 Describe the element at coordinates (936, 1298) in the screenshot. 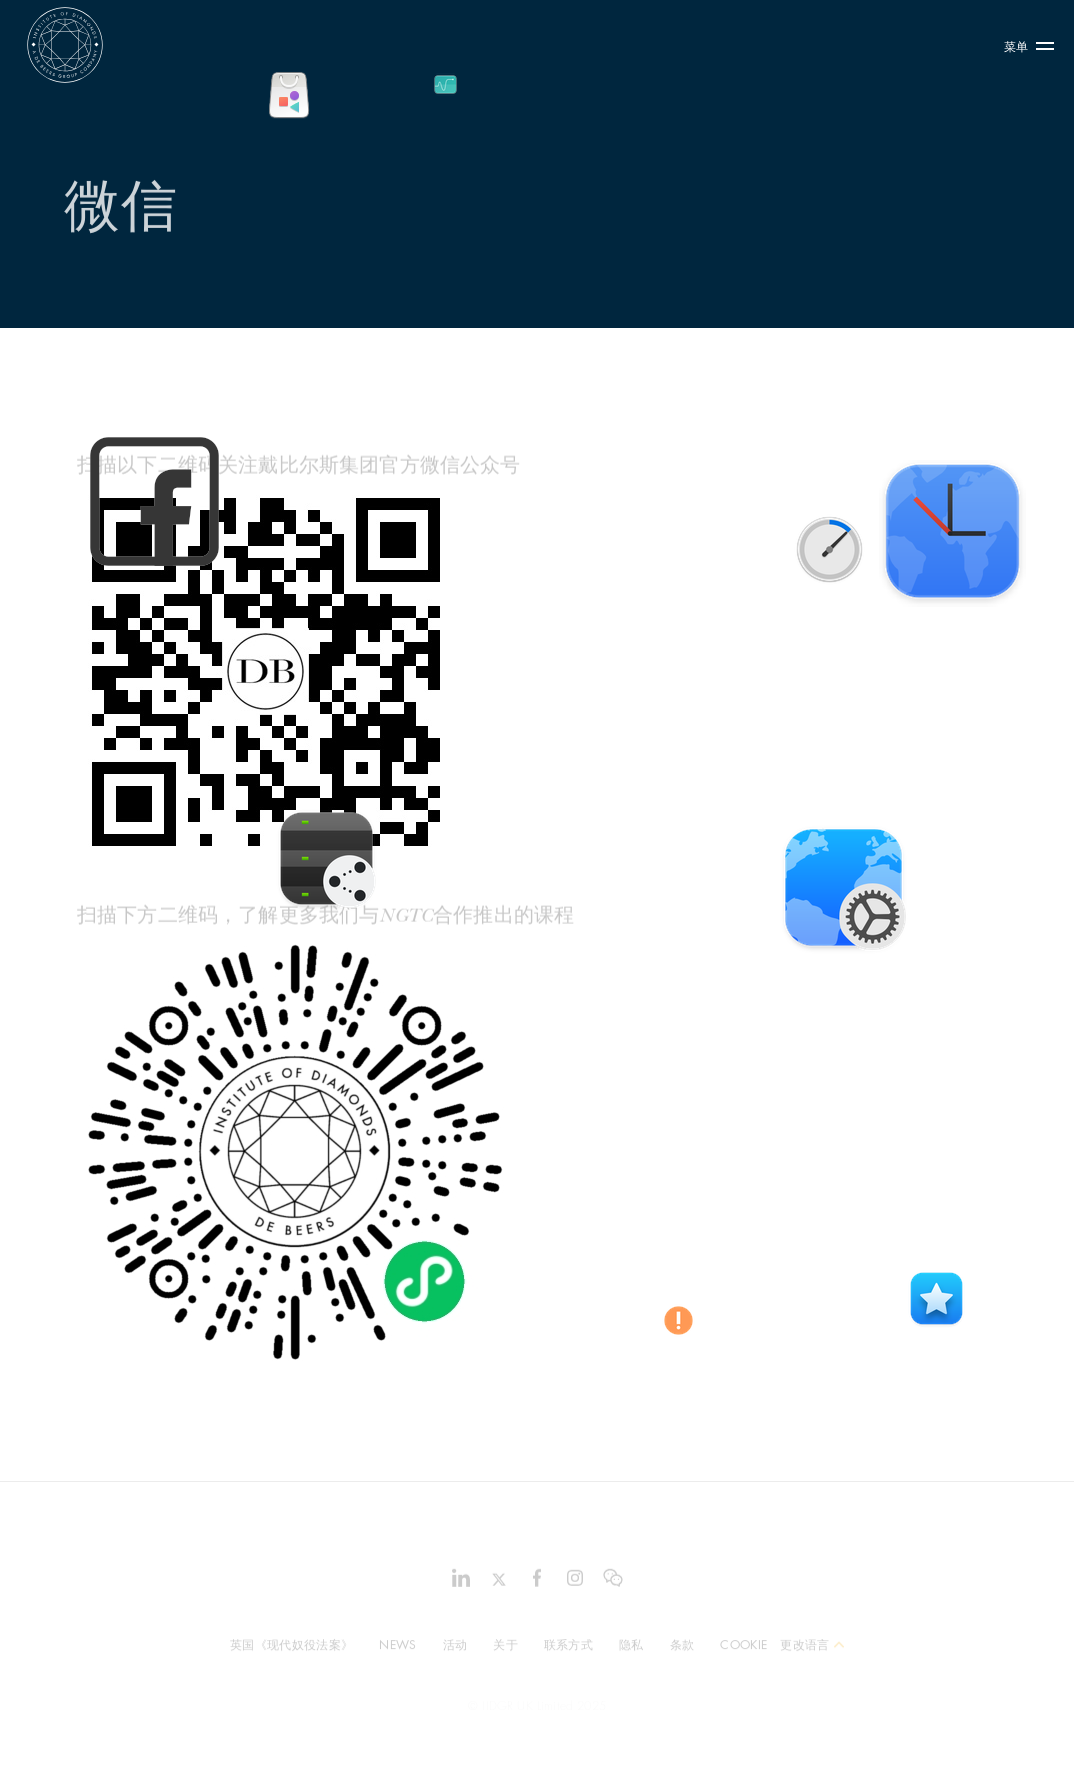

I see `open compizconfig settings manager` at that location.